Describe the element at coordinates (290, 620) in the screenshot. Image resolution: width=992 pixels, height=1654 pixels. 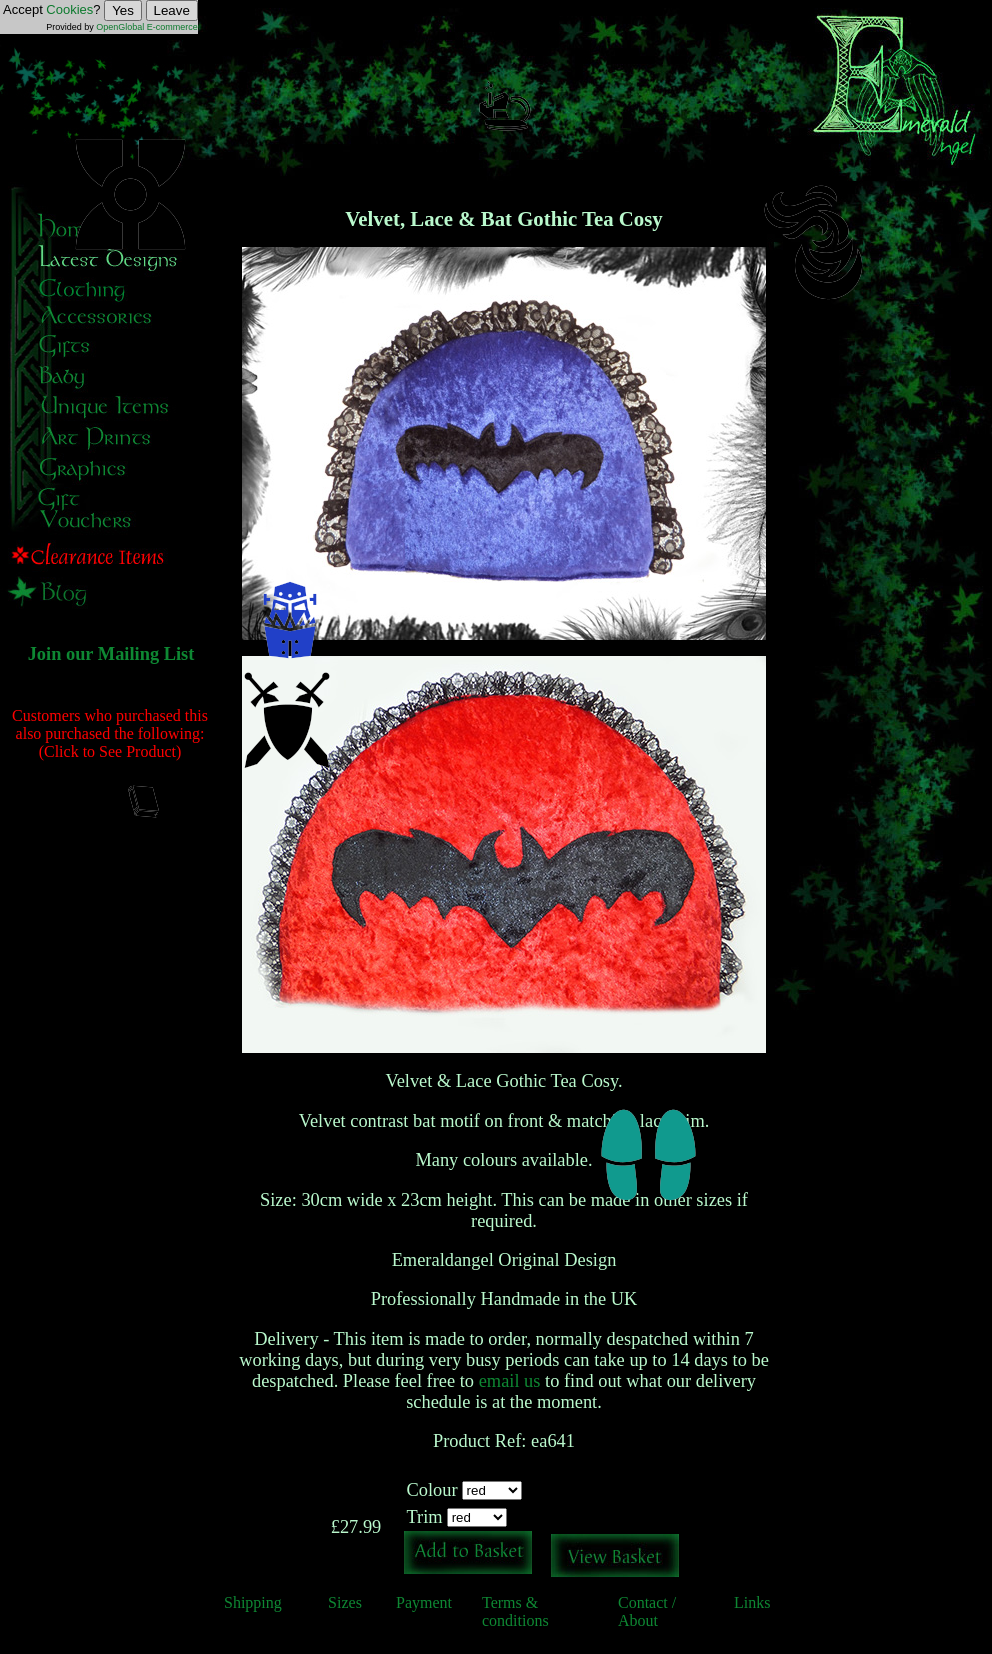
I see `select metal golem character or unit` at that location.